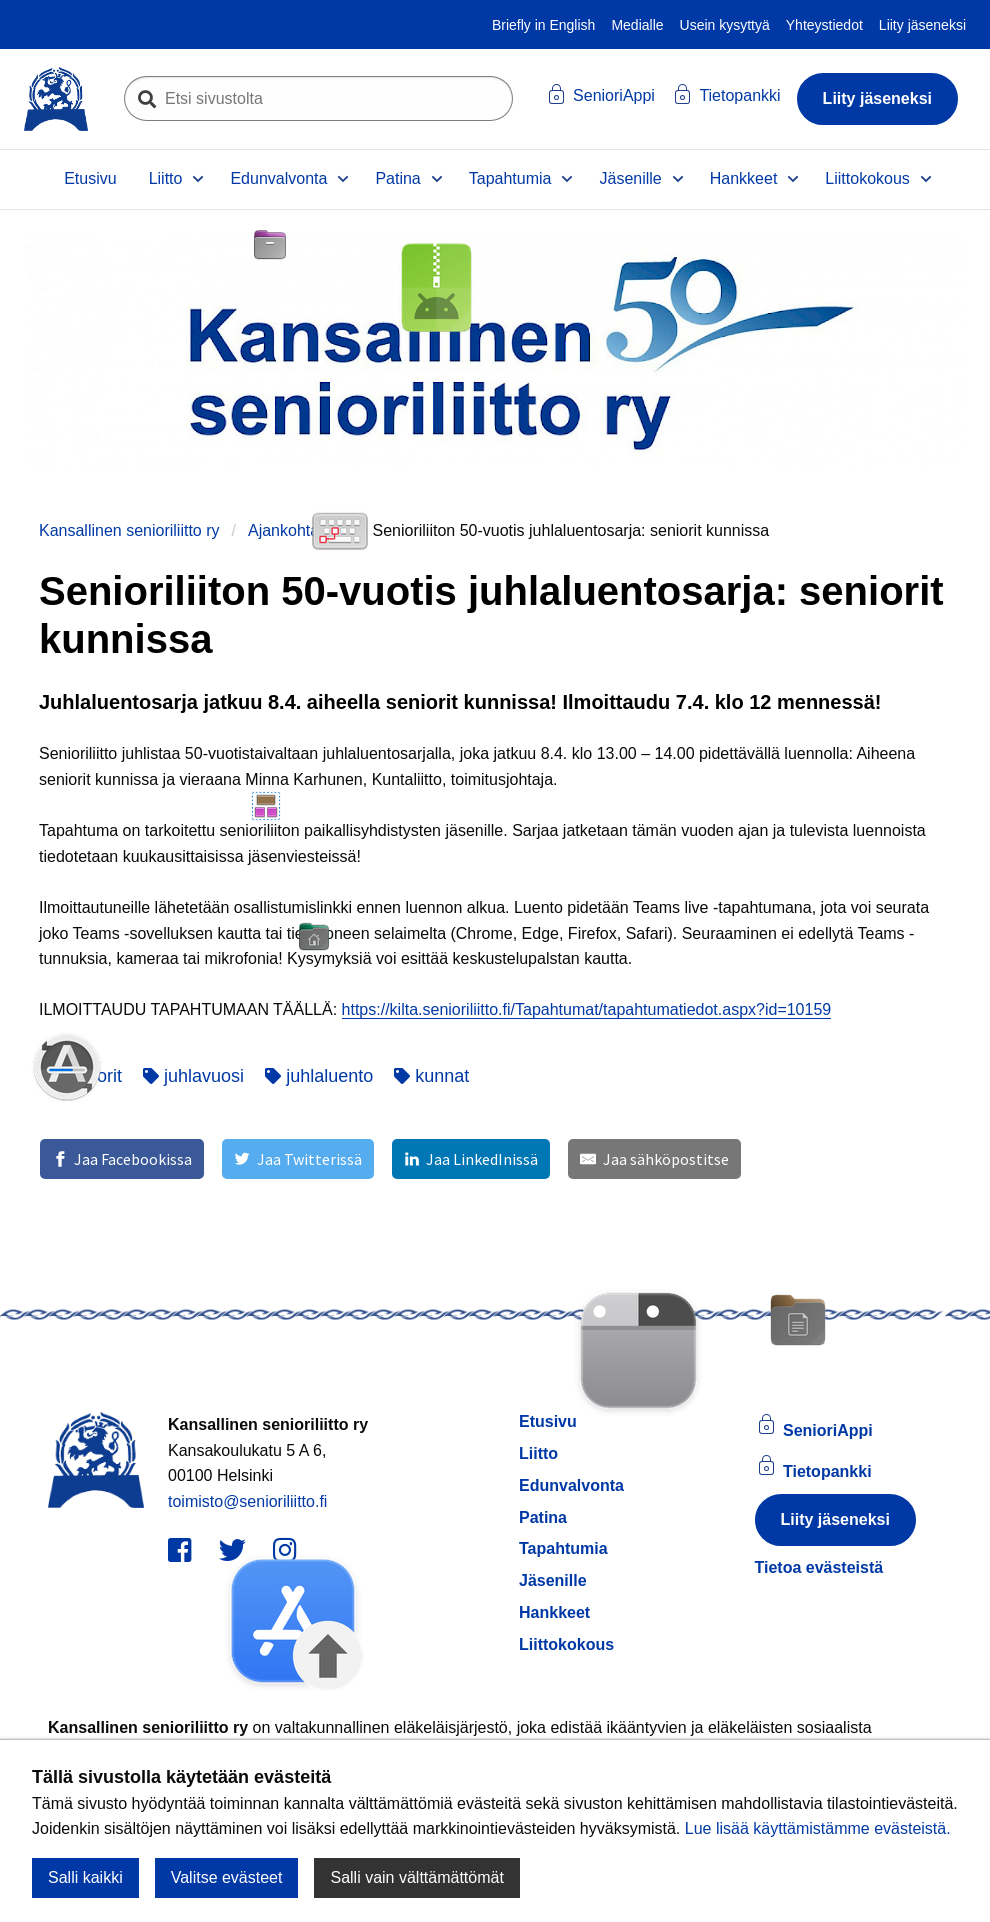 The image size is (990, 1922). Describe the element at coordinates (638, 1352) in the screenshot. I see `open tabs preferences in system settings` at that location.